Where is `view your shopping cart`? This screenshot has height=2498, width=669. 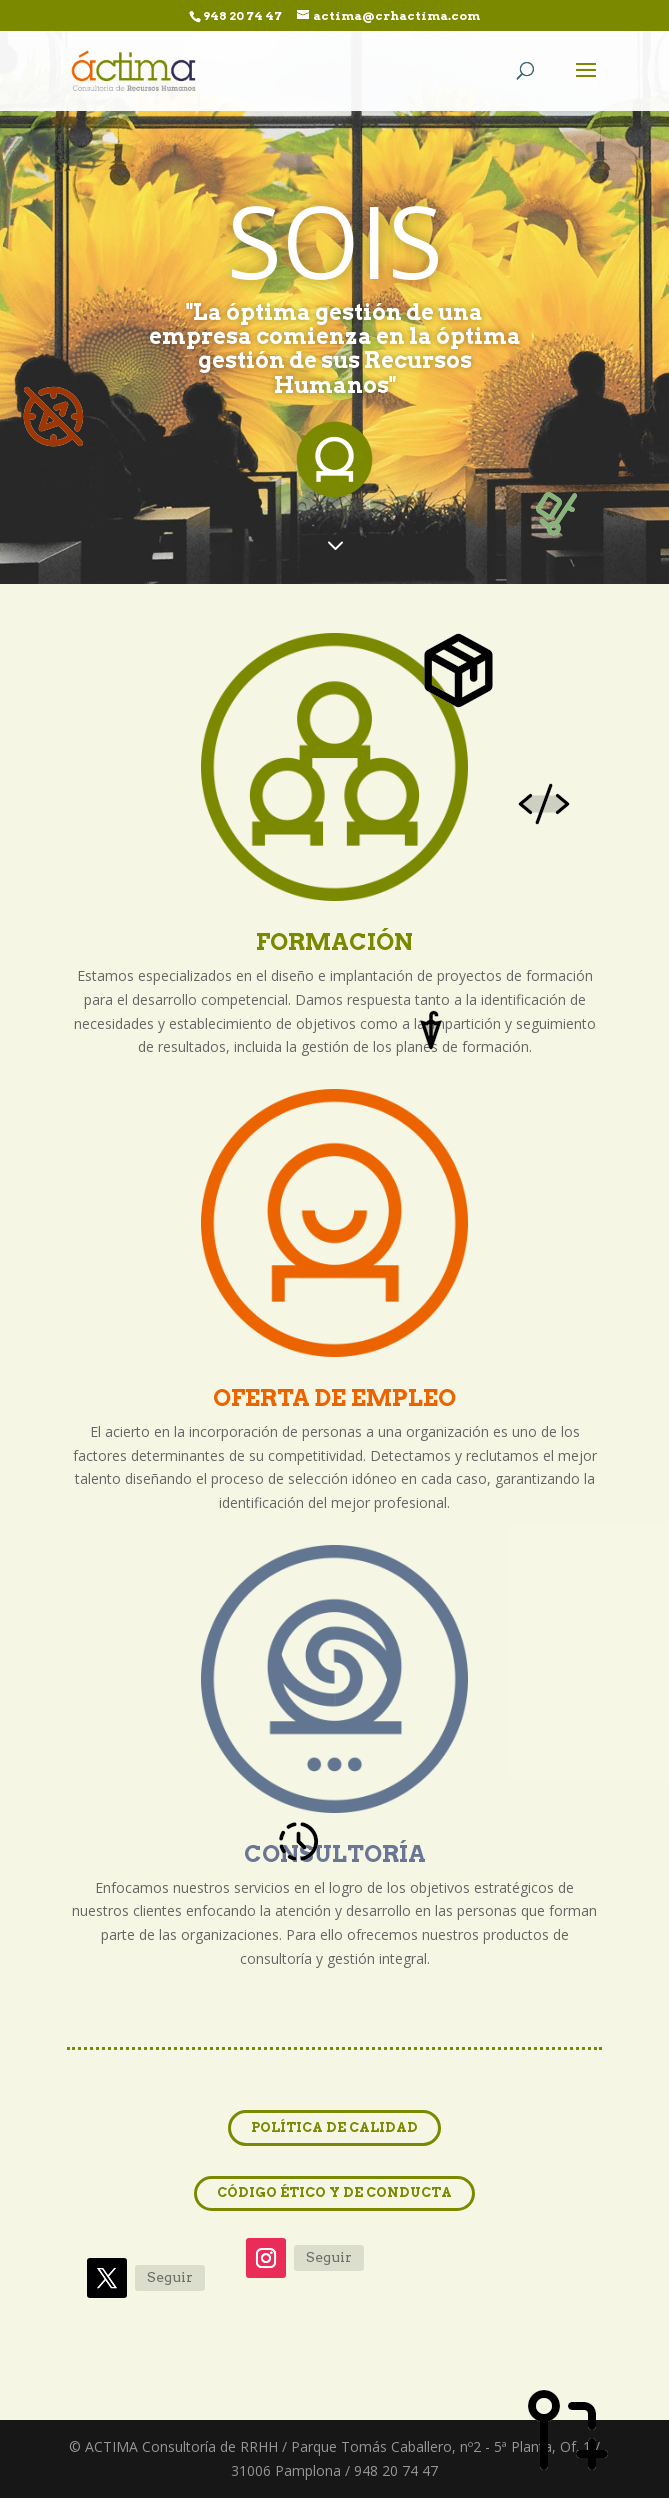
view your shopping cart is located at coordinates (556, 512).